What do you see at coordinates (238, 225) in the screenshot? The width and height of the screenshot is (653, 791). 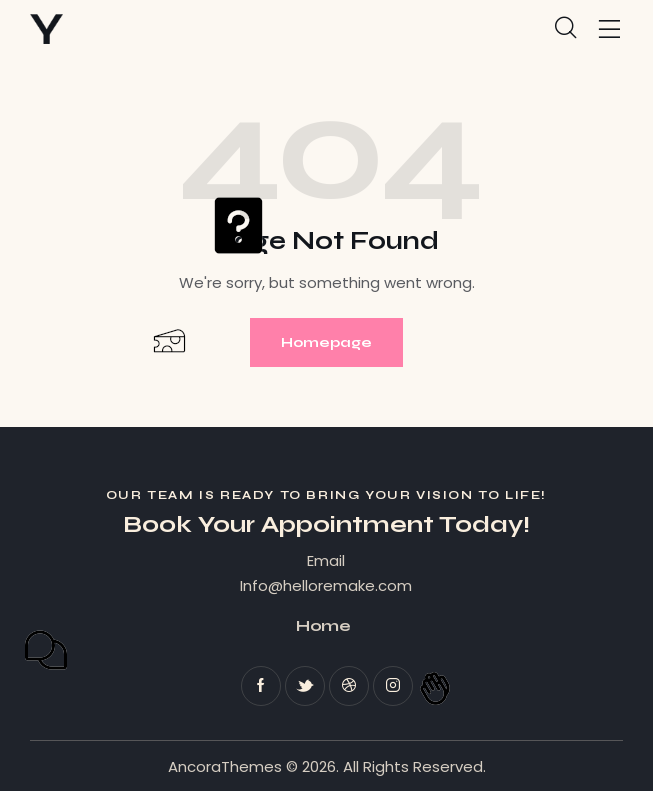 I see `access help or FAQ section` at bounding box center [238, 225].